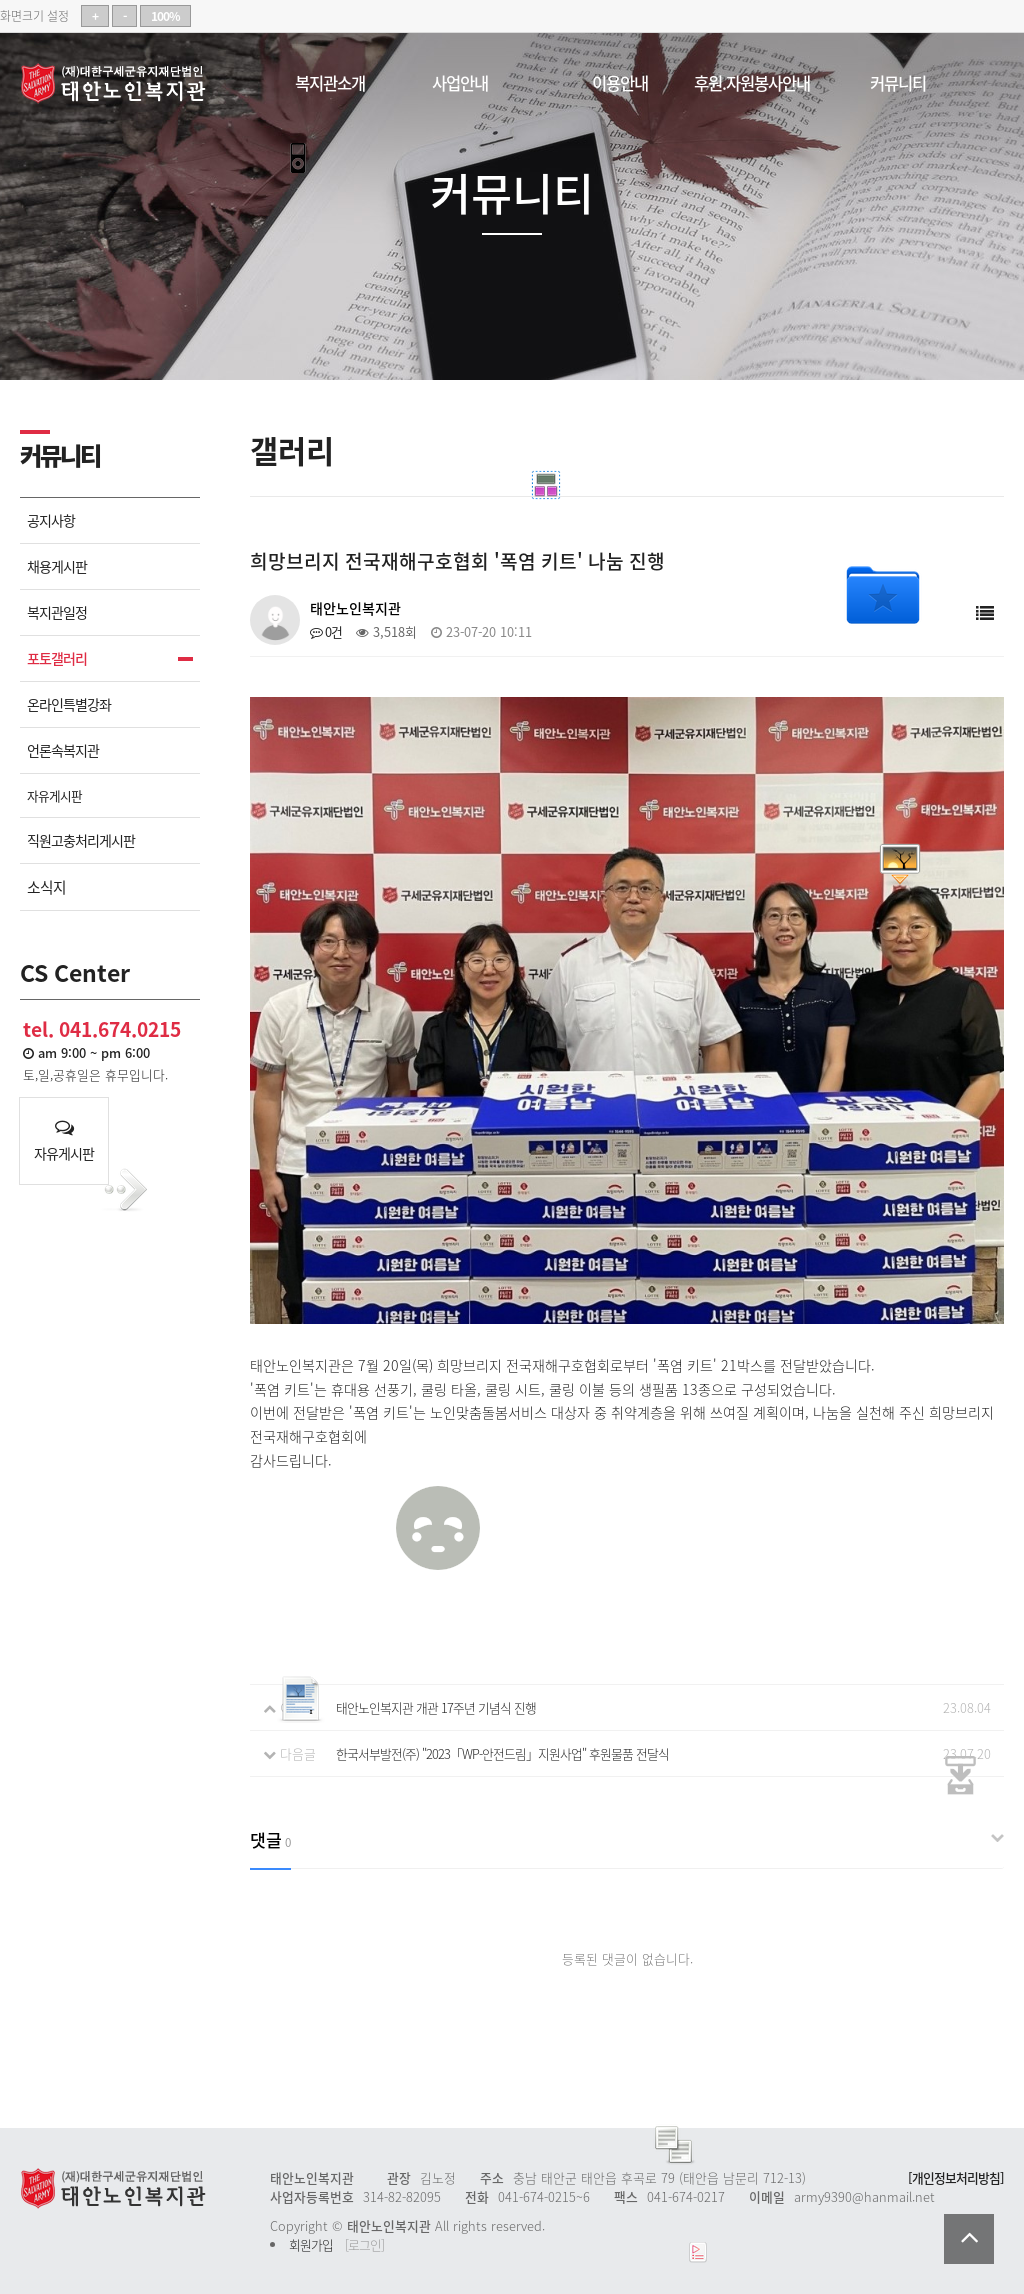 The image size is (1024, 2294). I want to click on iPod nano device in sidebar, so click(298, 158).